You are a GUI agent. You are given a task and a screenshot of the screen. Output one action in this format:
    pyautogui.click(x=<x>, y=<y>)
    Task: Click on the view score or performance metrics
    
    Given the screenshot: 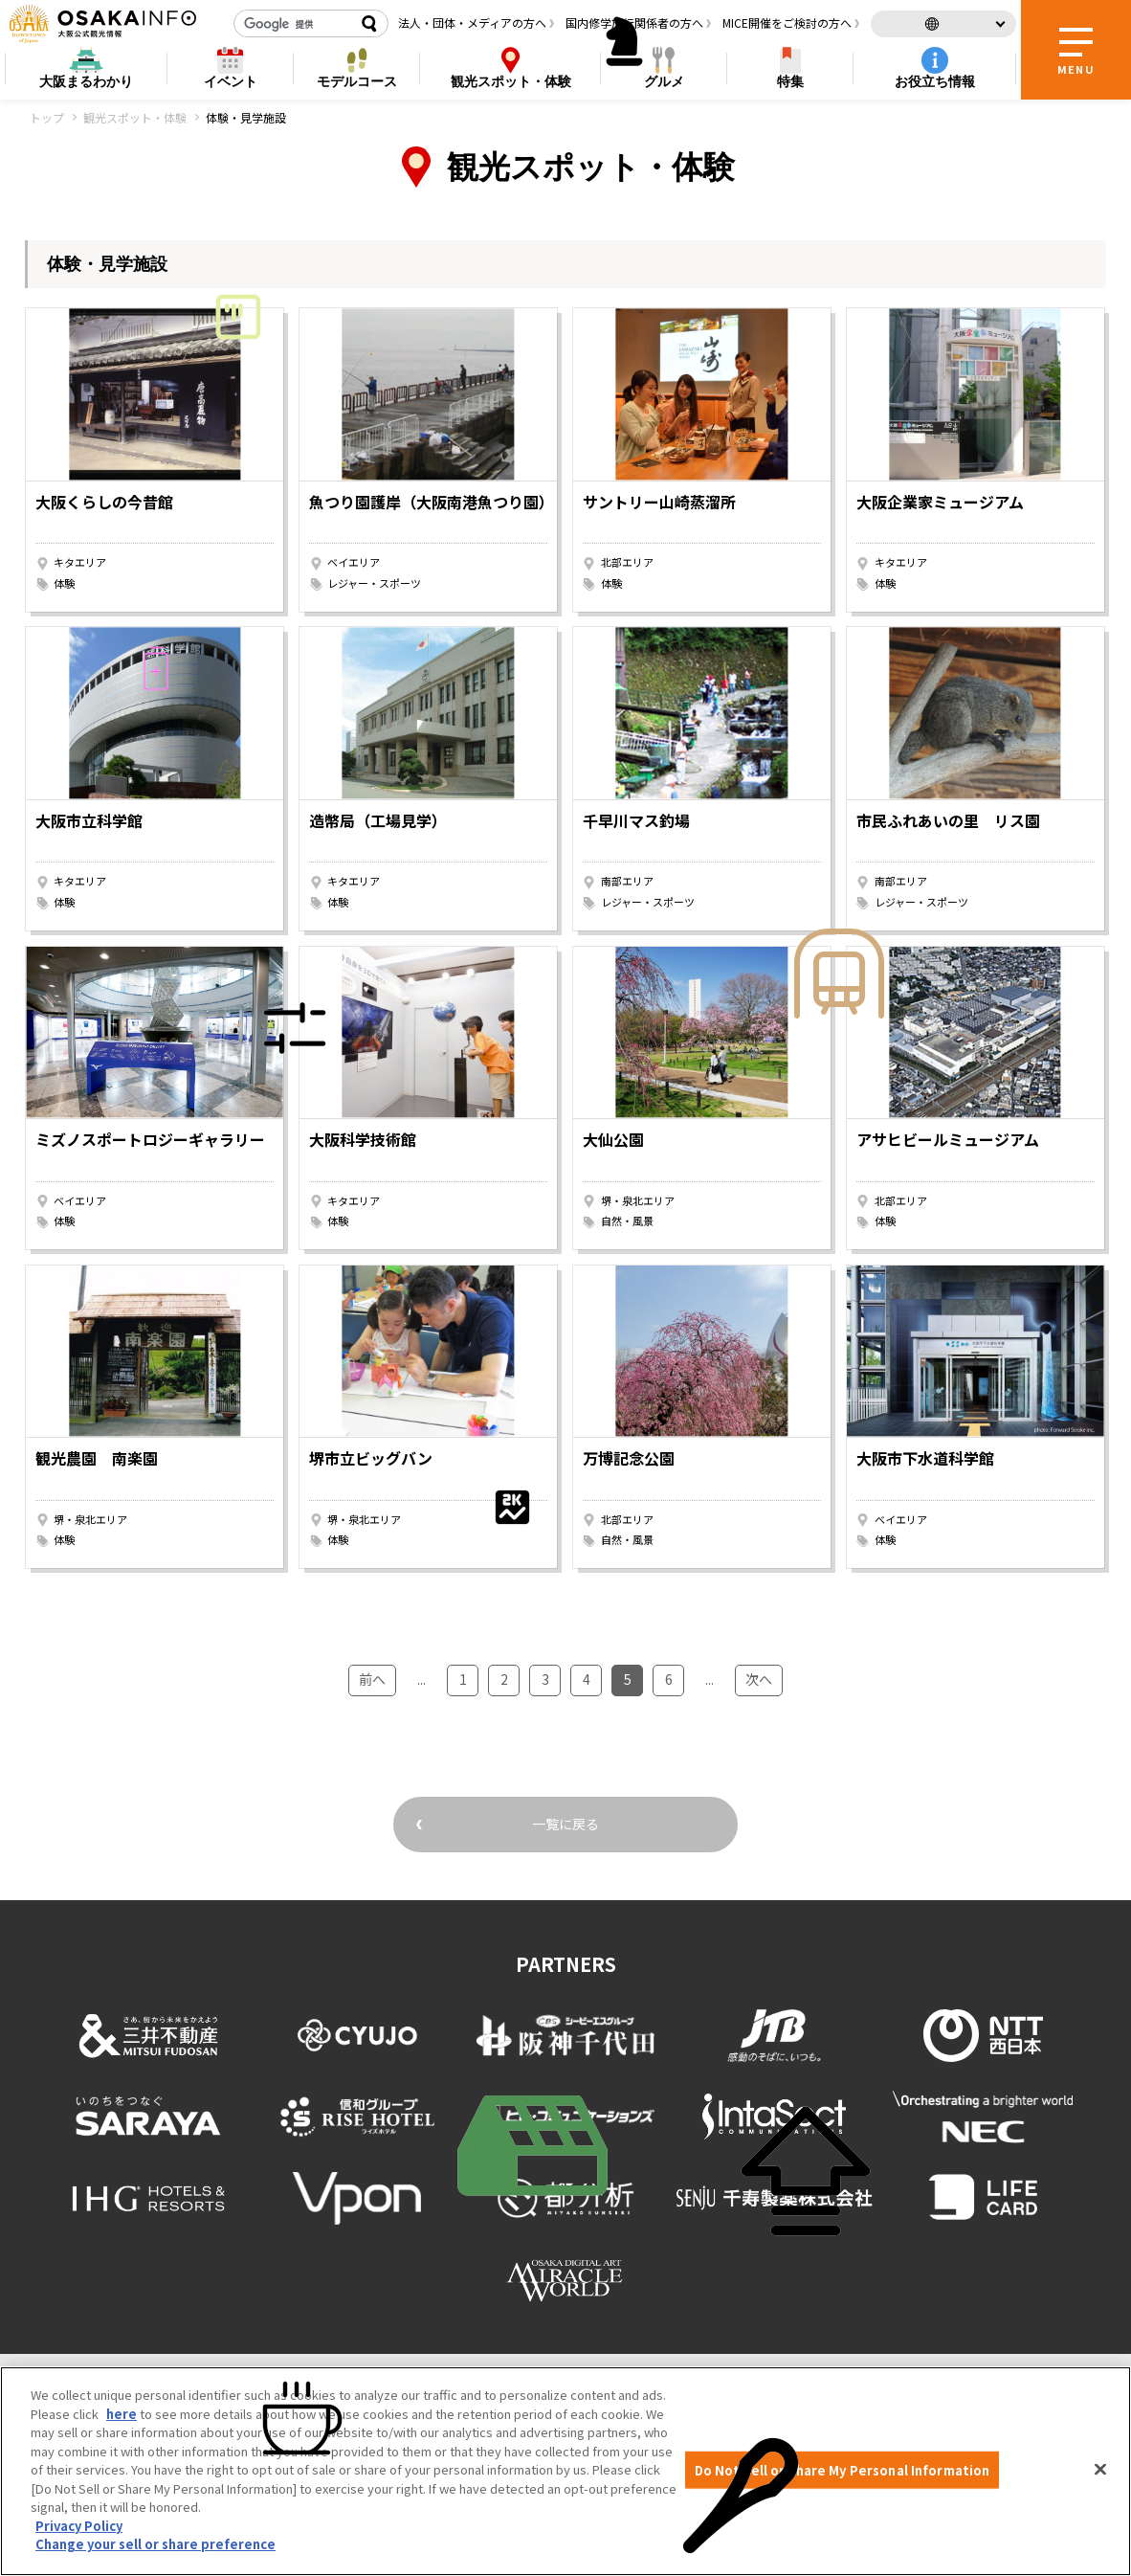 What is the action you would take?
    pyautogui.click(x=512, y=1507)
    